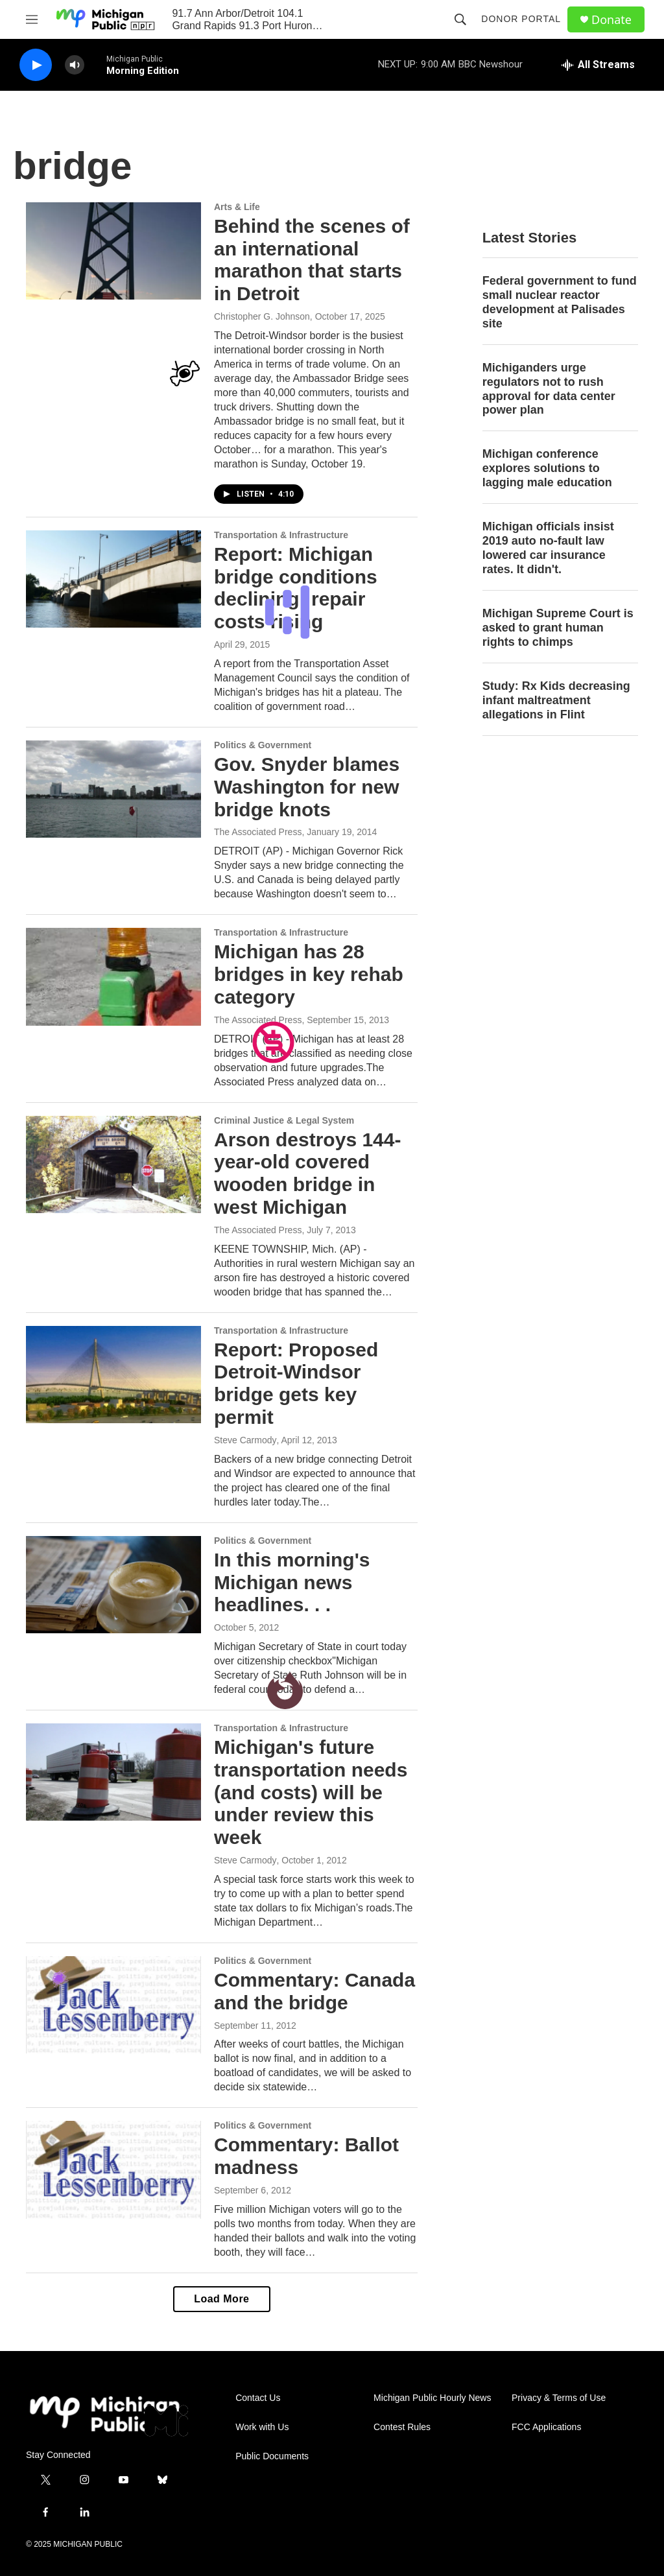  Describe the element at coordinates (60, 1979) in the screenshot. I see `visit habr technology blog platform` at that location.